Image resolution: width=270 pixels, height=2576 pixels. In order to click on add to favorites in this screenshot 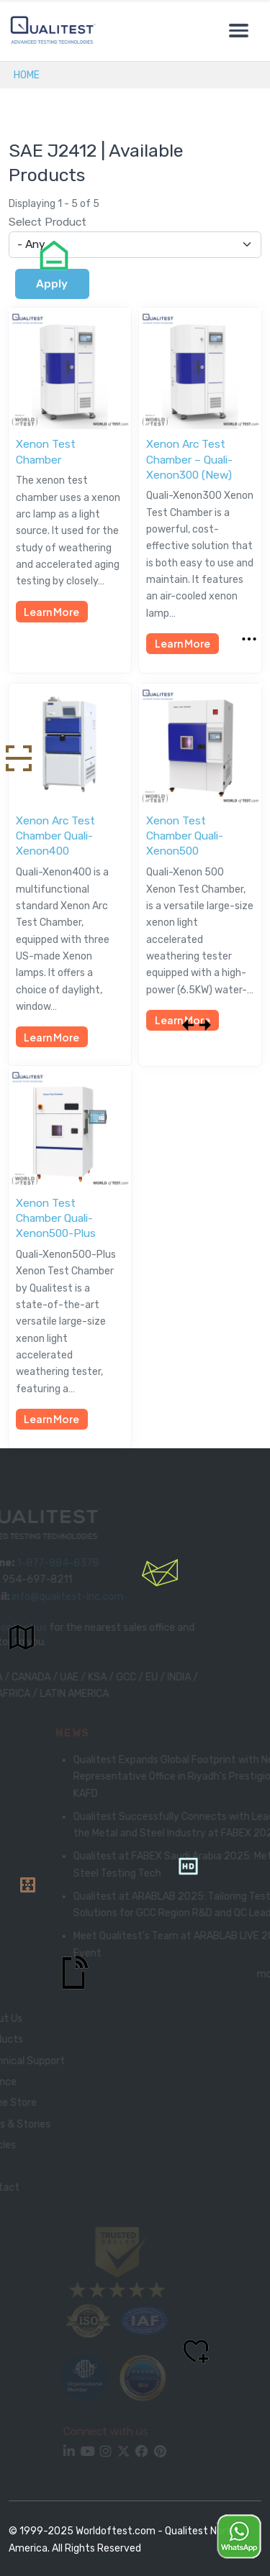, I will do `click(196, 2351)`.